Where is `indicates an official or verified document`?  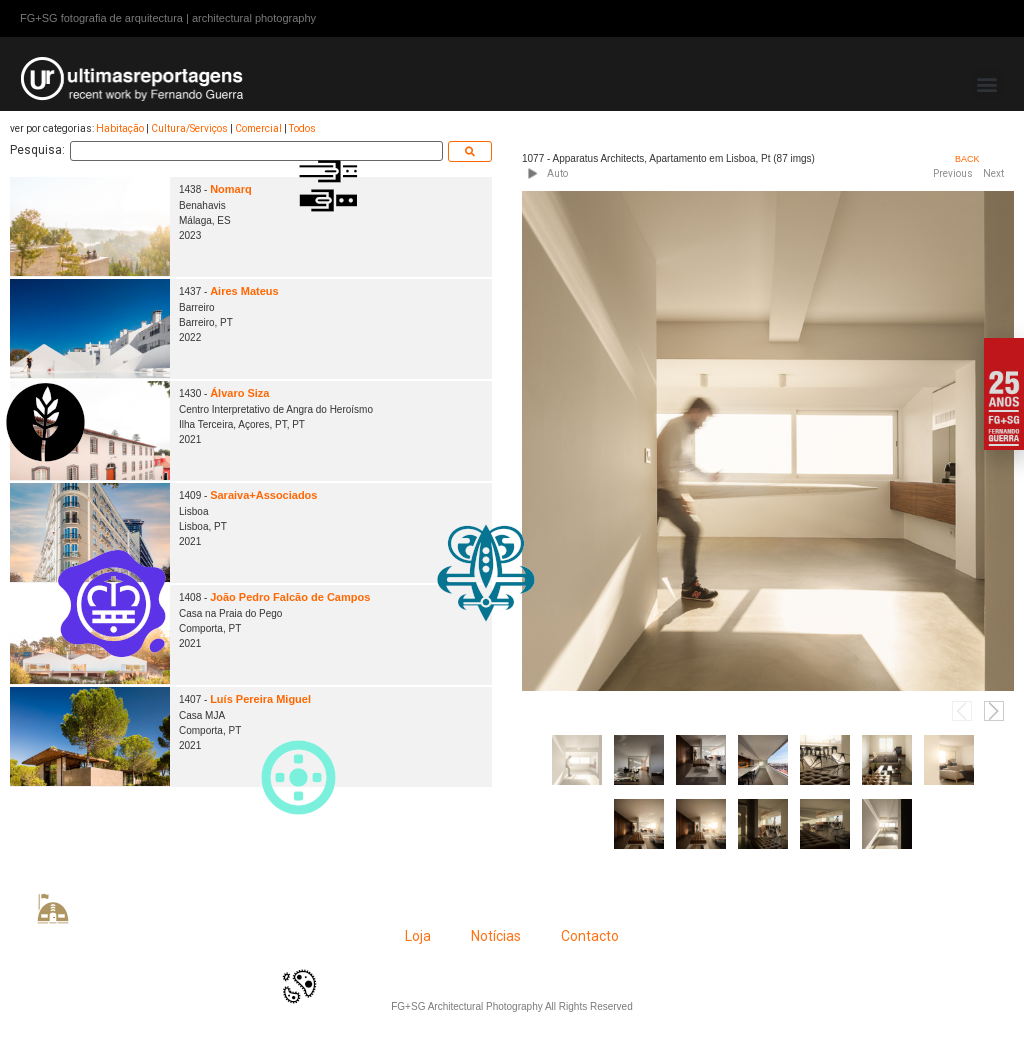 indicates an official or verified document is located at coordinates (112, 603).